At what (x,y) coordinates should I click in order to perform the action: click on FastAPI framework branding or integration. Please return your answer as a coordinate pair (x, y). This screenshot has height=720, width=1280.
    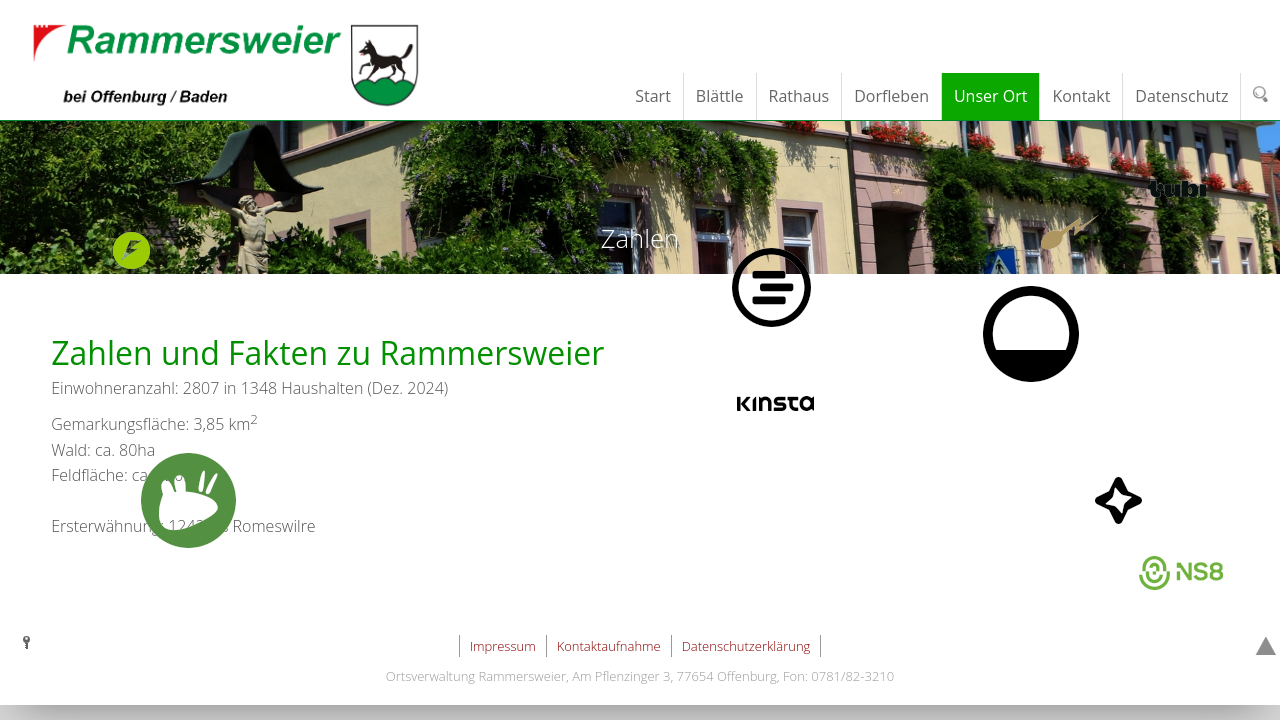
    Looking at the image, I should click on (131, 250).